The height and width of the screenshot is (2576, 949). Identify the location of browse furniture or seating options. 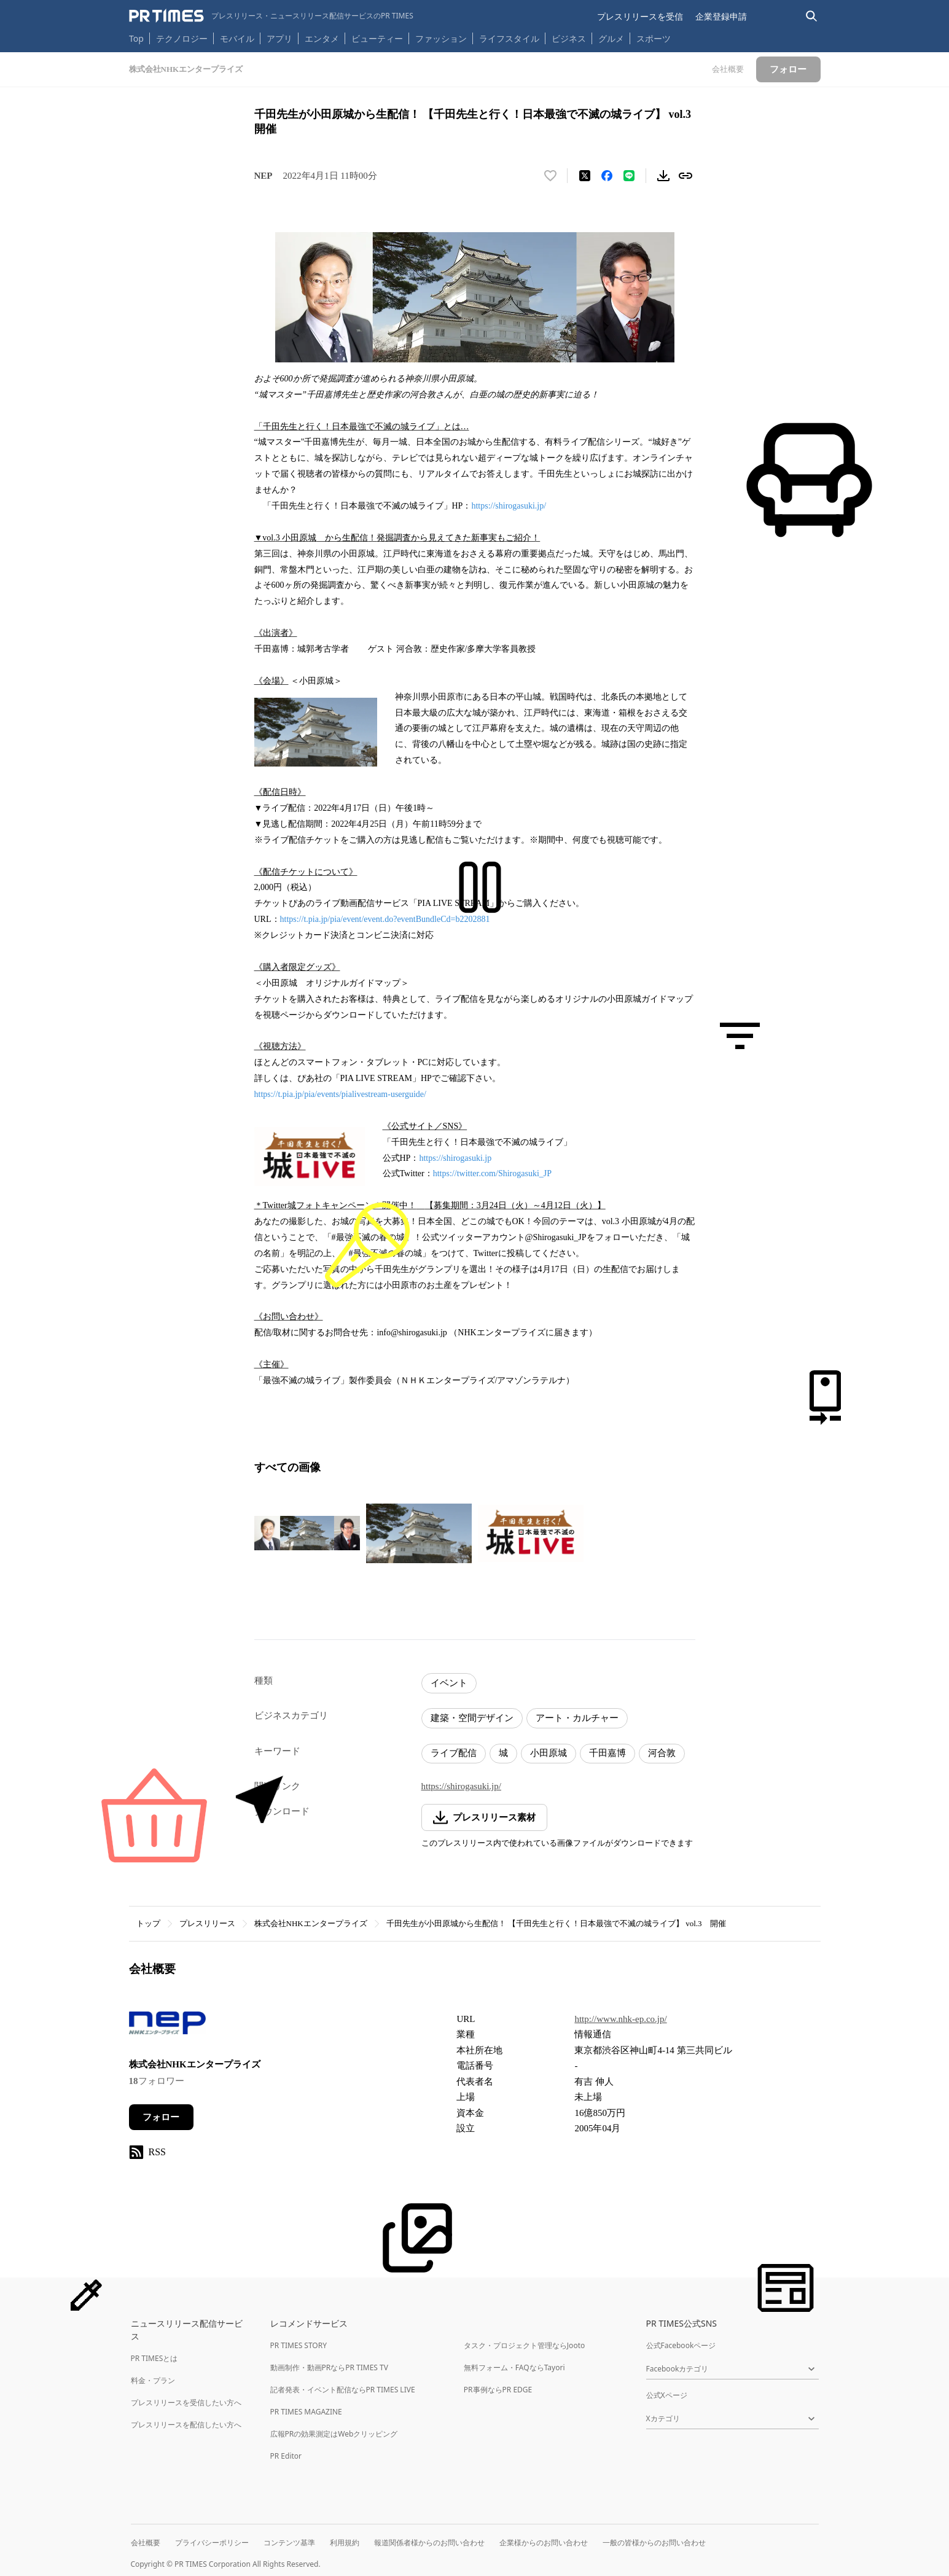
(809, 480).